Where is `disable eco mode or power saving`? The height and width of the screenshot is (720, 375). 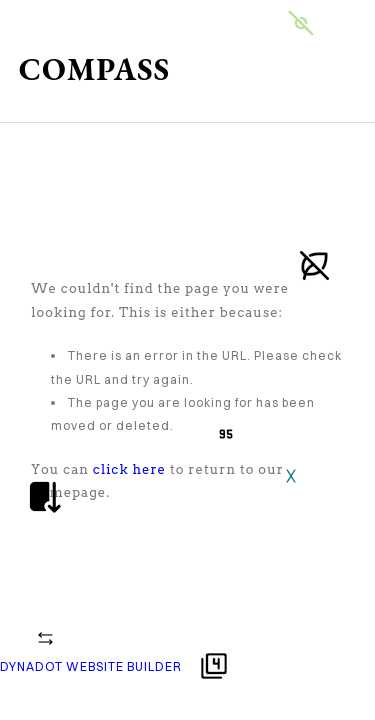 disable eco mode or power saving is located at coordinates (314, 265).